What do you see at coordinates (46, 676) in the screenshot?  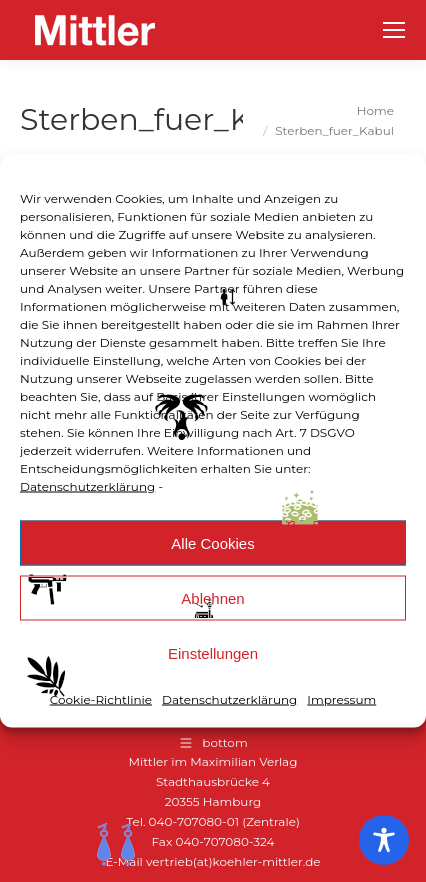 I see `olive ingredient or food item in a cooking game` at bounding box center [46, 676].